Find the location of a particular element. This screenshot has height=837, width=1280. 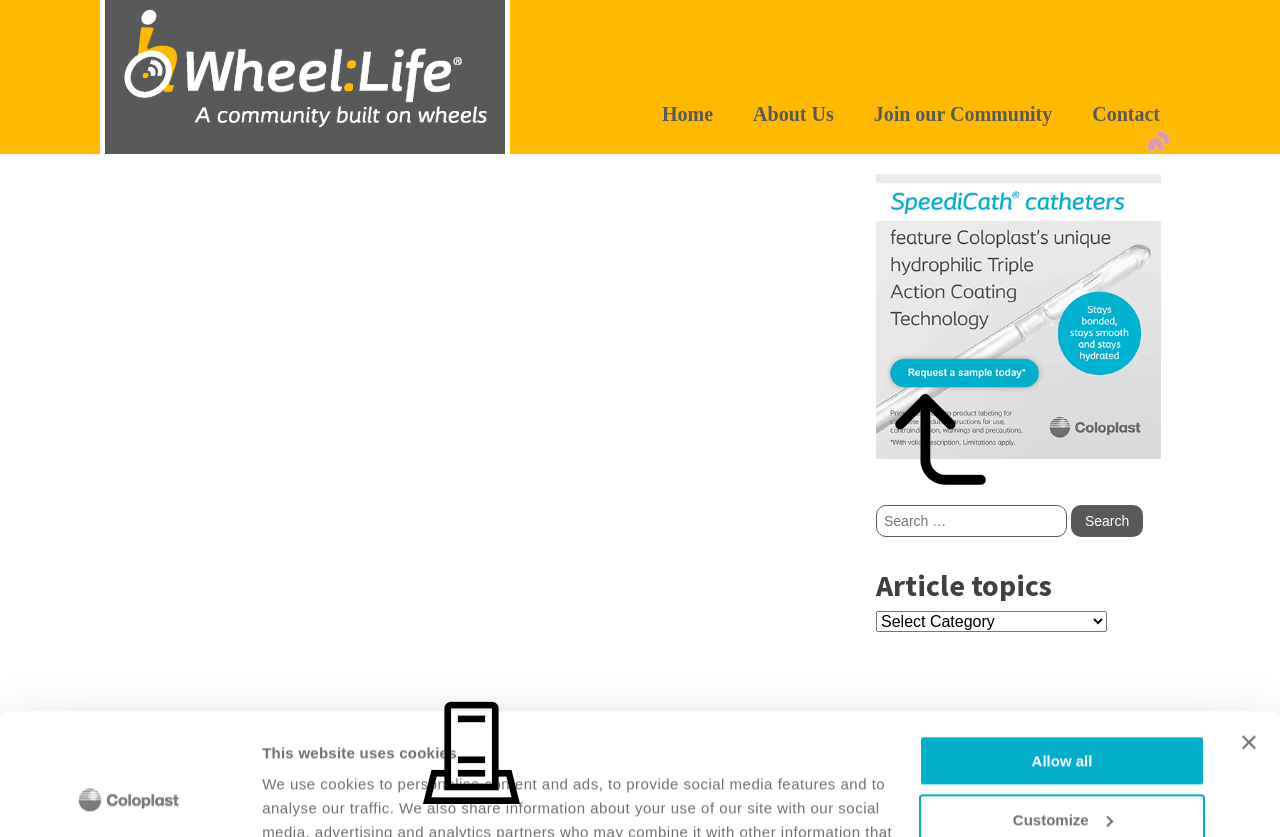

go back and up in navigation is located at coordinates (940, 439).